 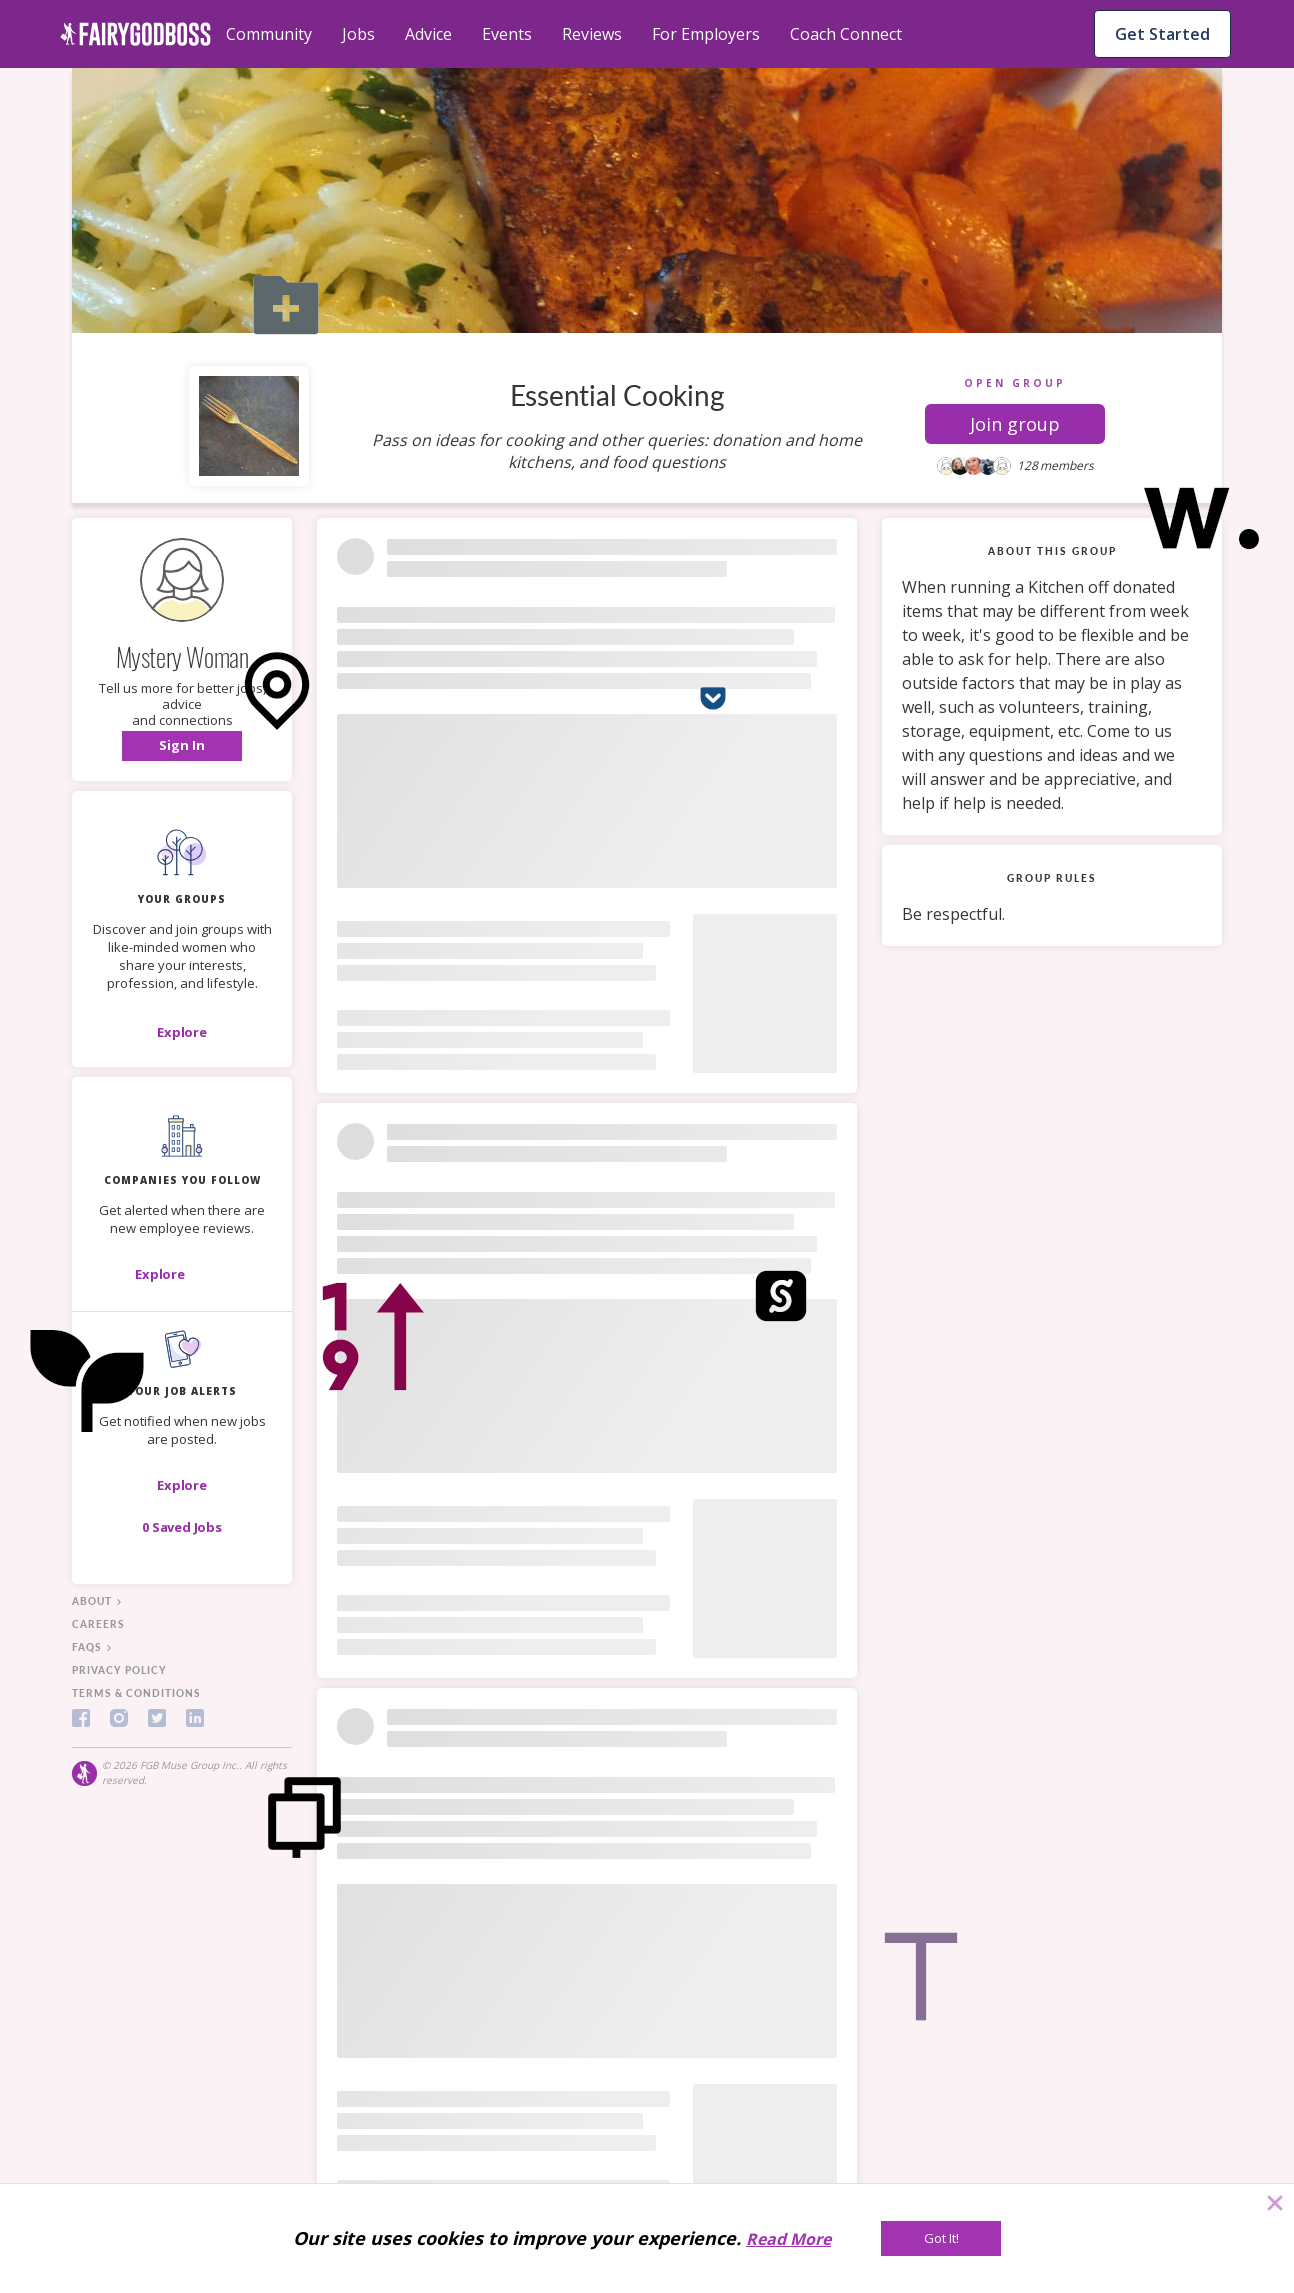 What do you see at coordinates (286, 305) in the screenshot?
I see `create a new folder` at bounding box center [286, 305].